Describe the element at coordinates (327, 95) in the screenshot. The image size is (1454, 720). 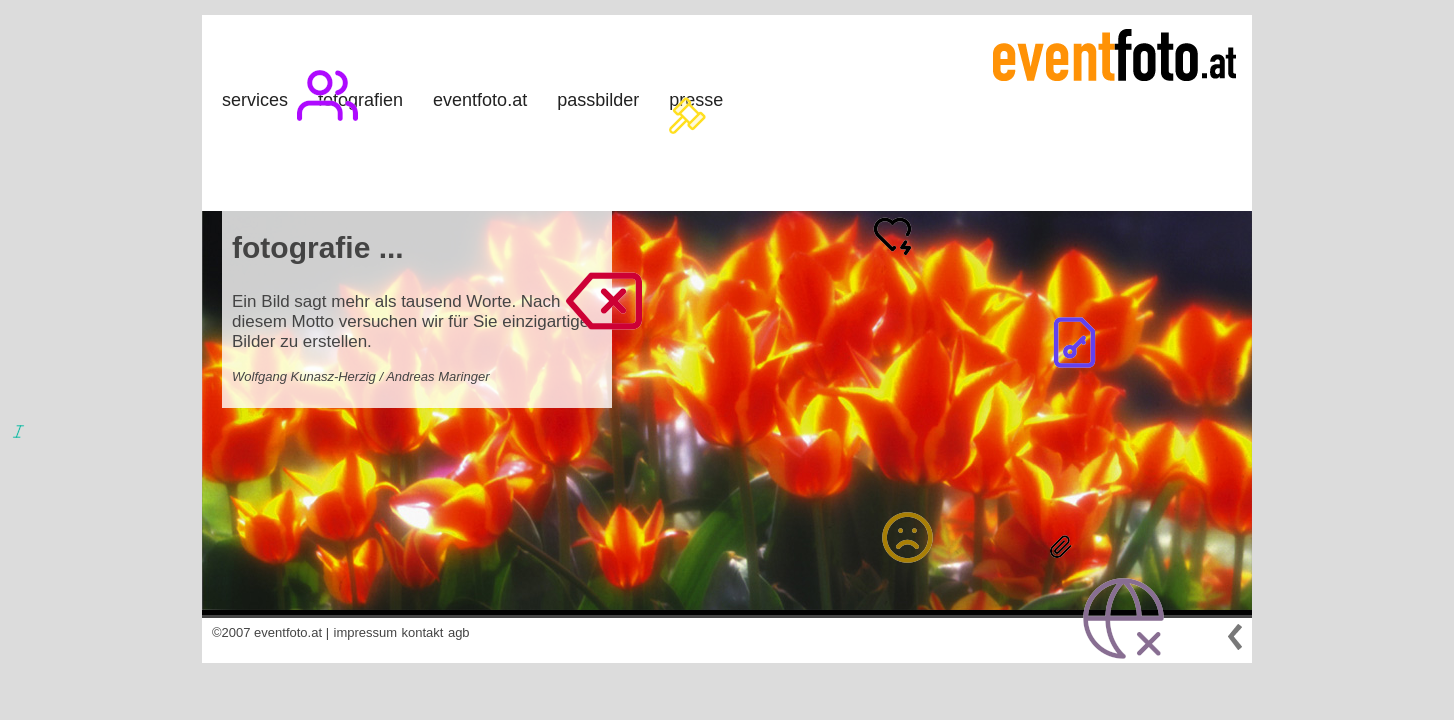
I see `view all users or team members` at that location.